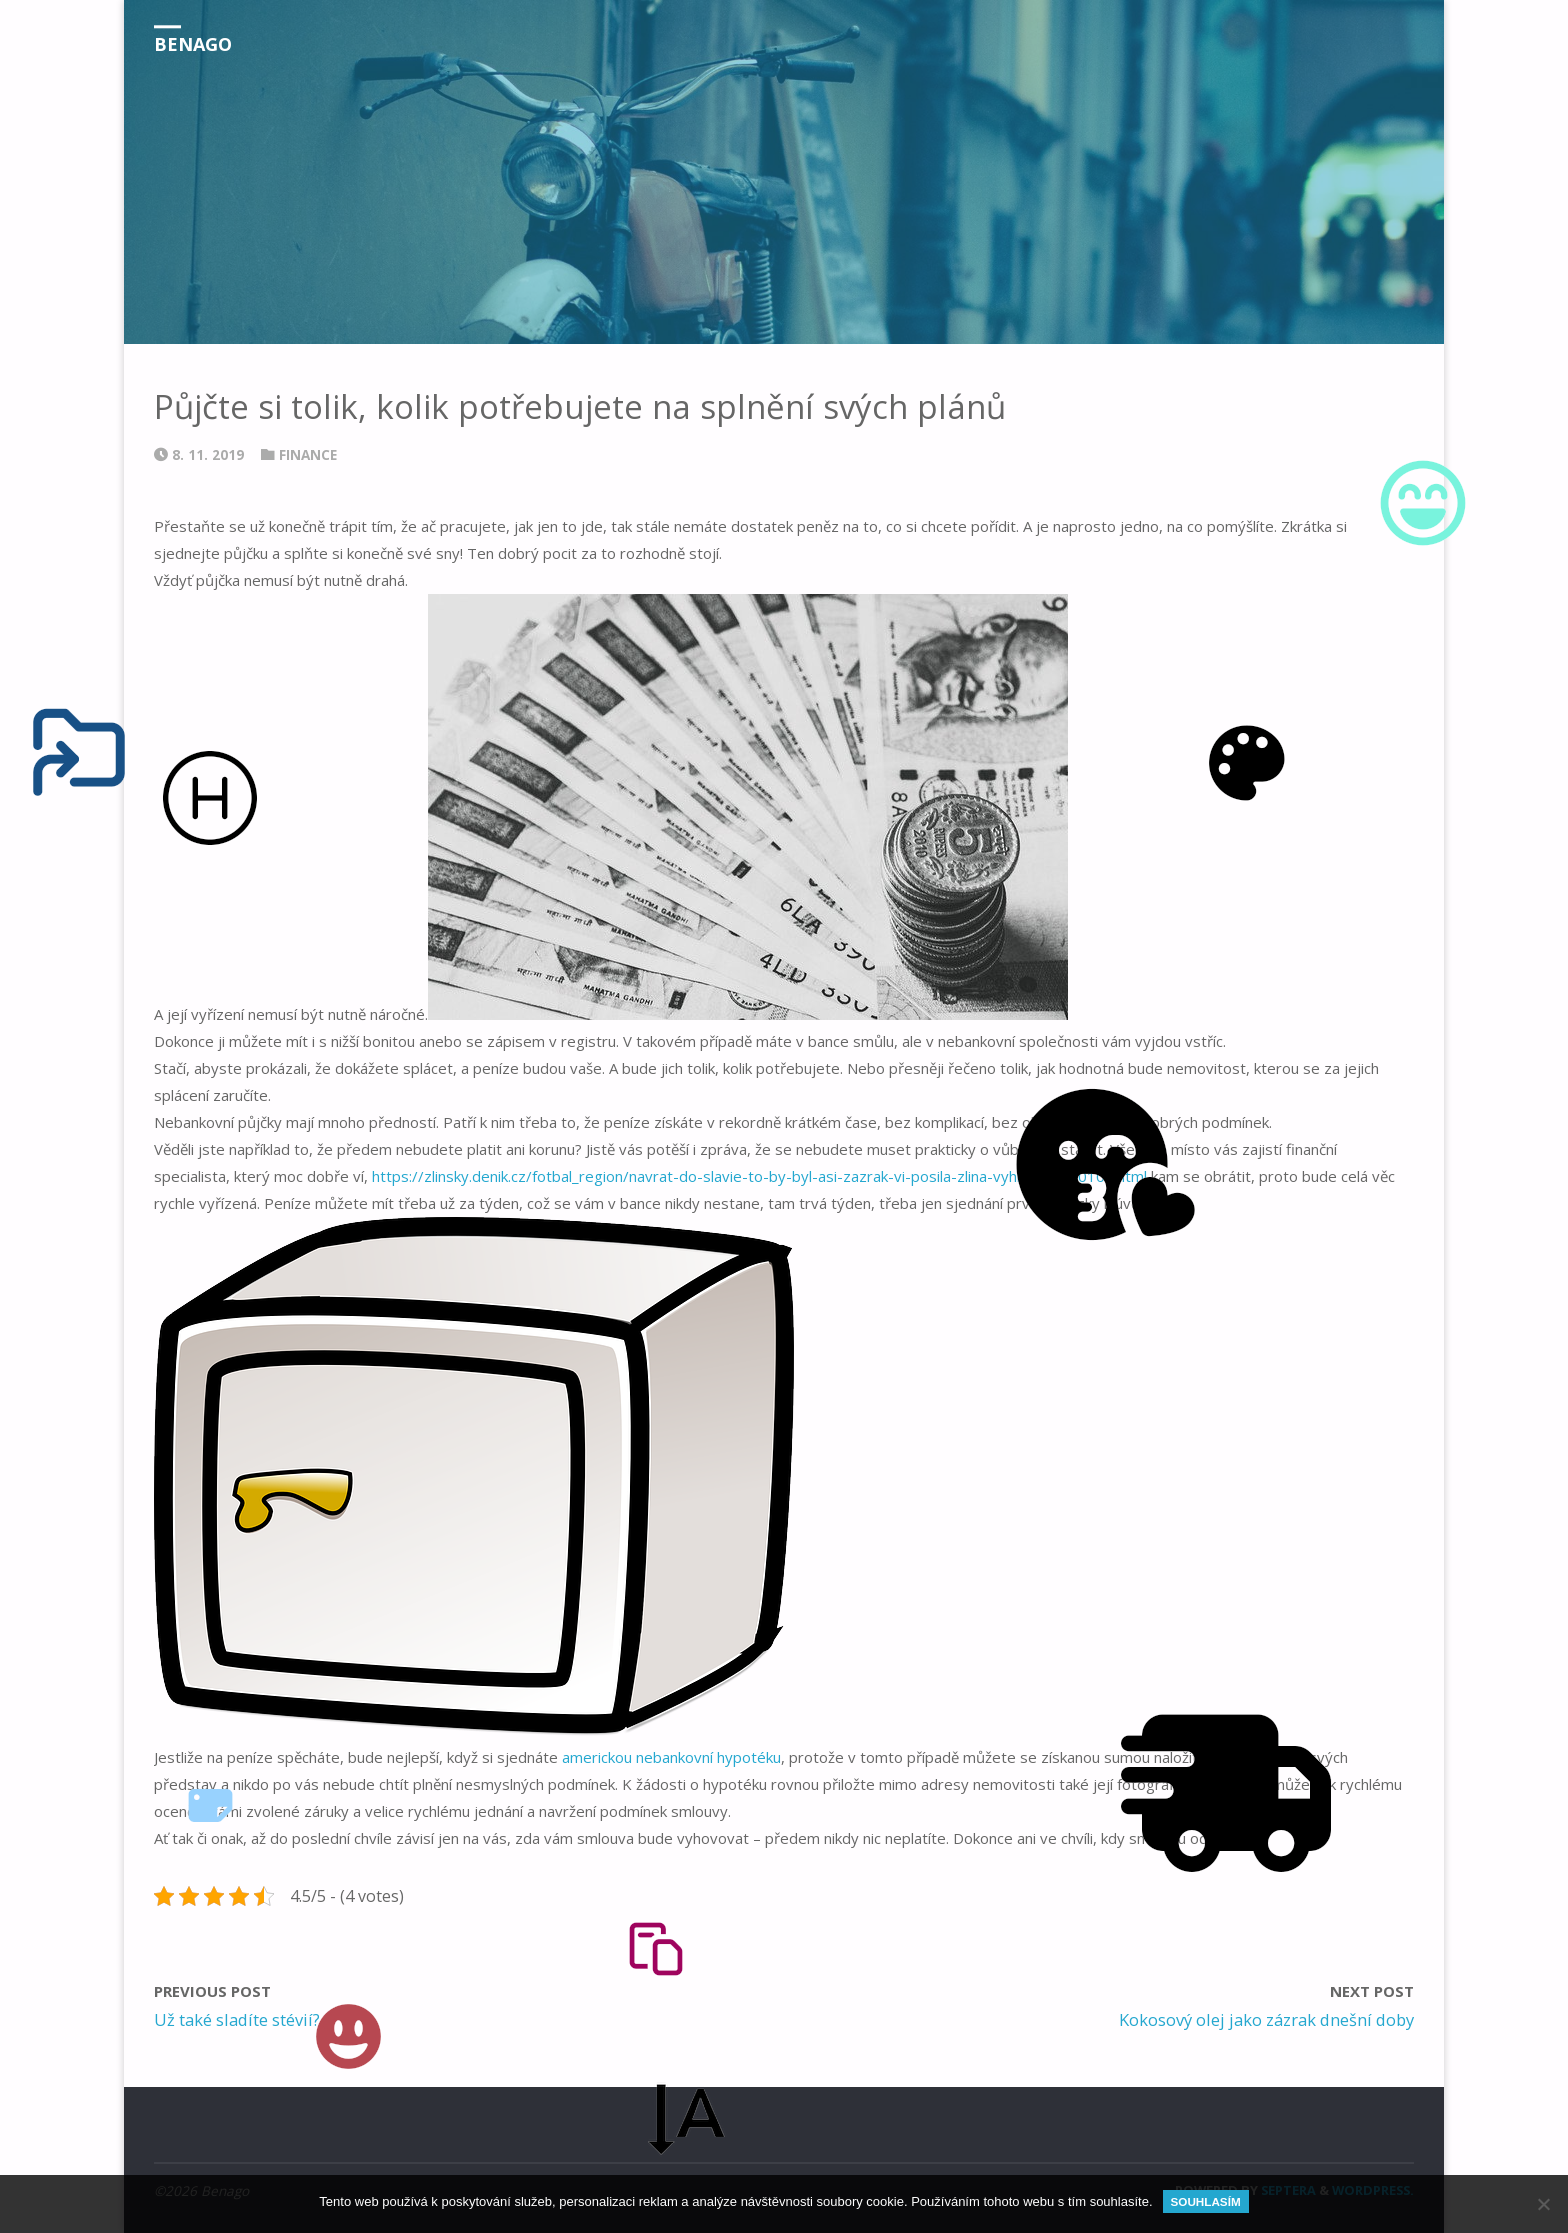  Describe the element at coordinates (210, 798) in the screenshot. I see `indicates a hospital or helipad location` at that location.